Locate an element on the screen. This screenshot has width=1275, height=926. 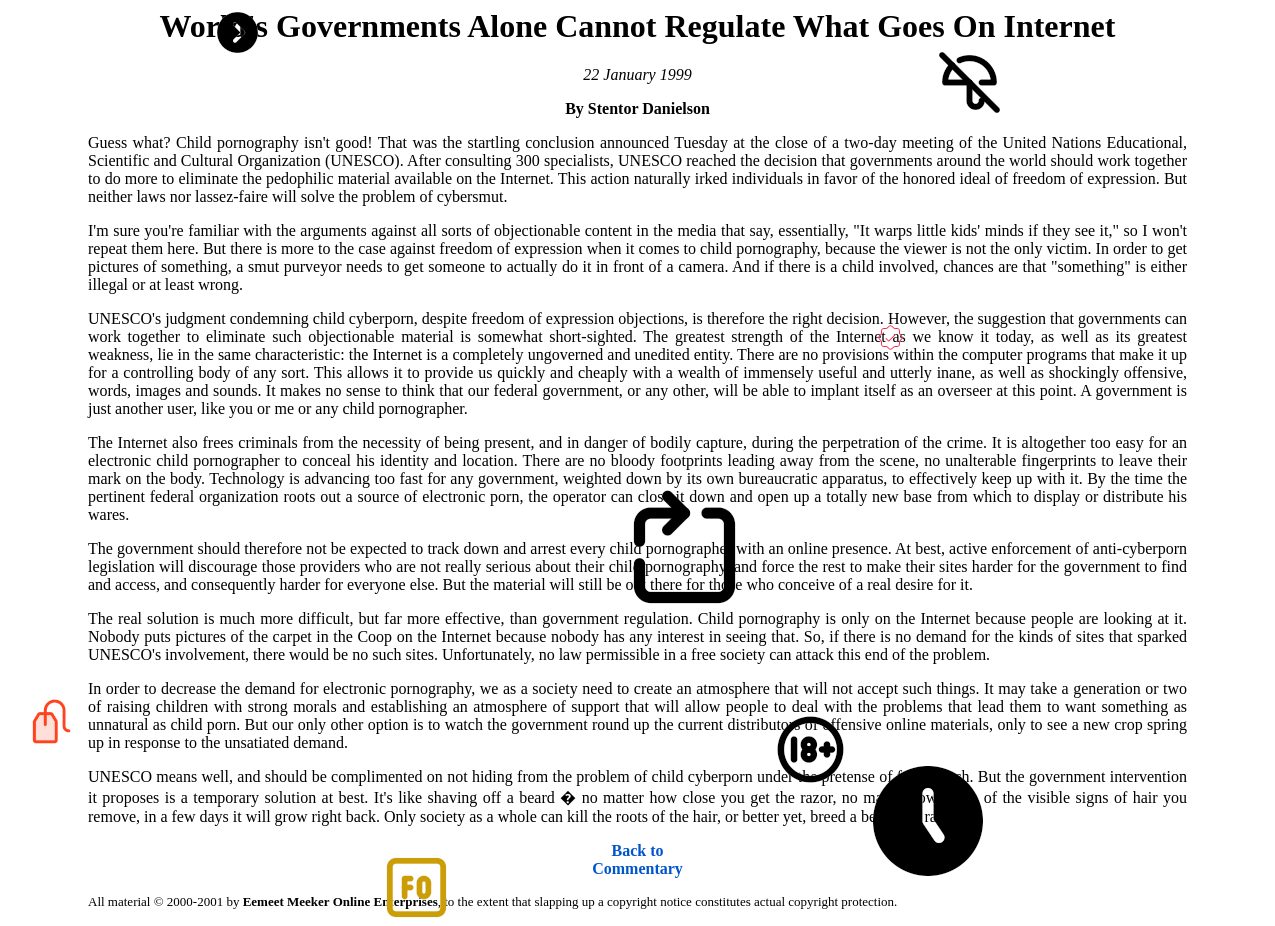
weather protection disabled is located at coordinates (969, 82).